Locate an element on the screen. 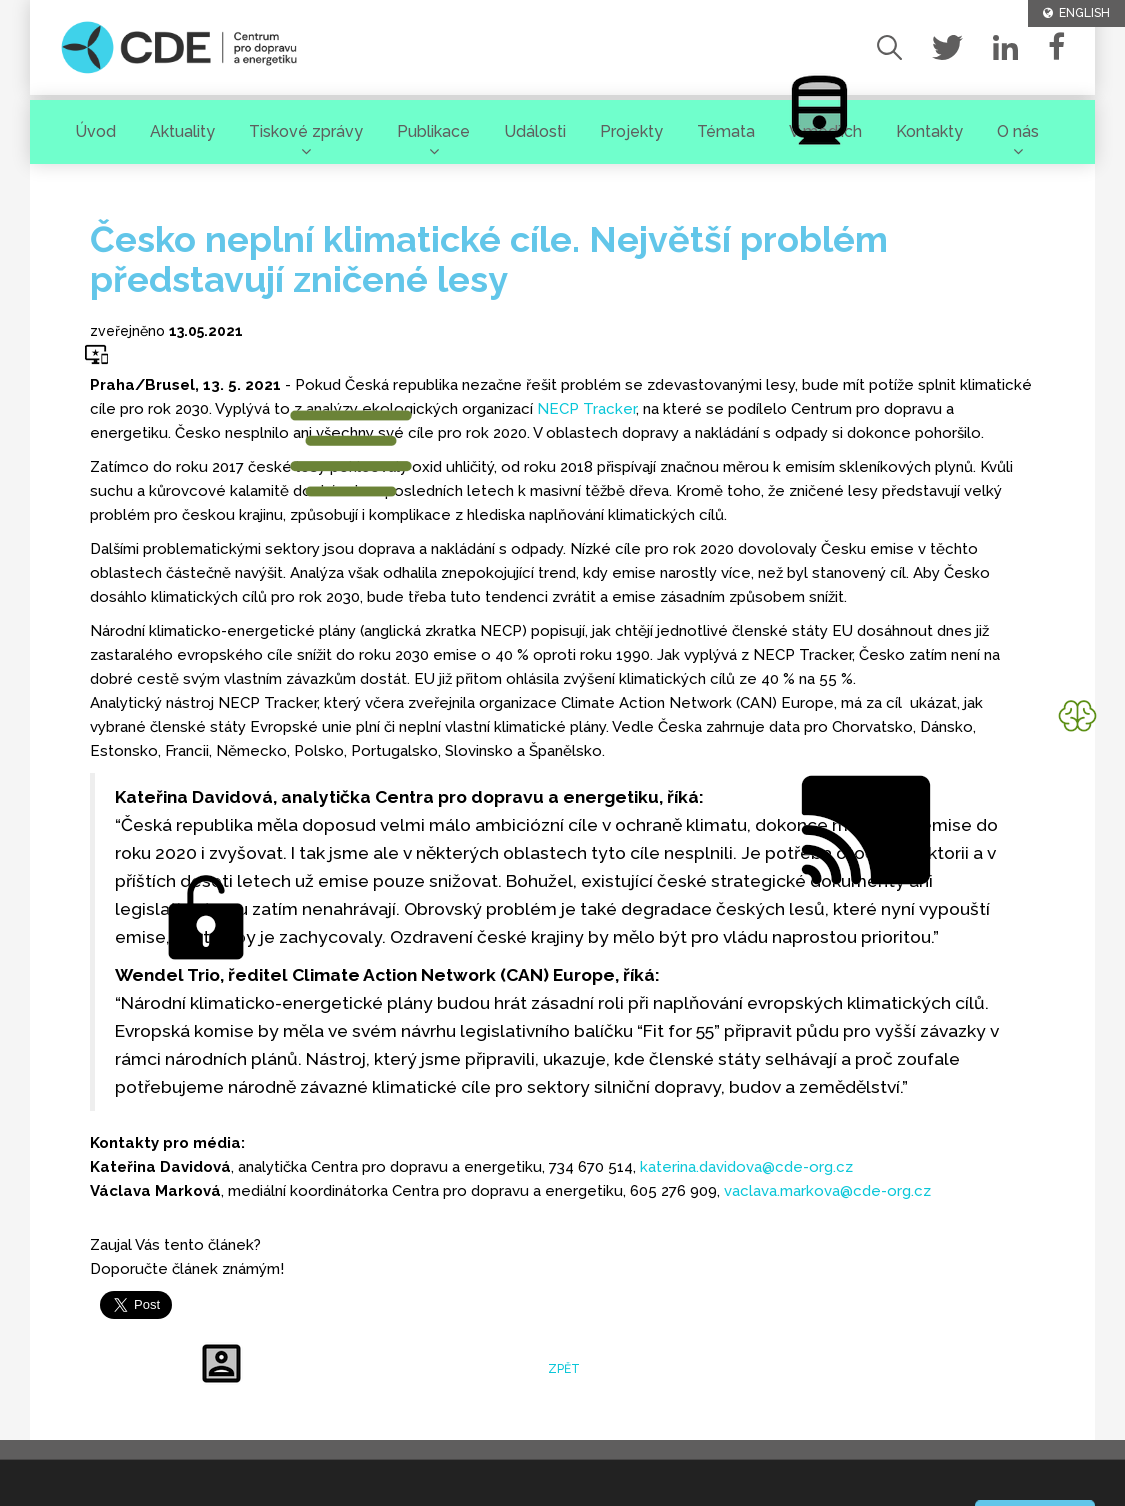 The image size is (1125, 1506). access AI or smart features is located at coordinates (1077, 716).